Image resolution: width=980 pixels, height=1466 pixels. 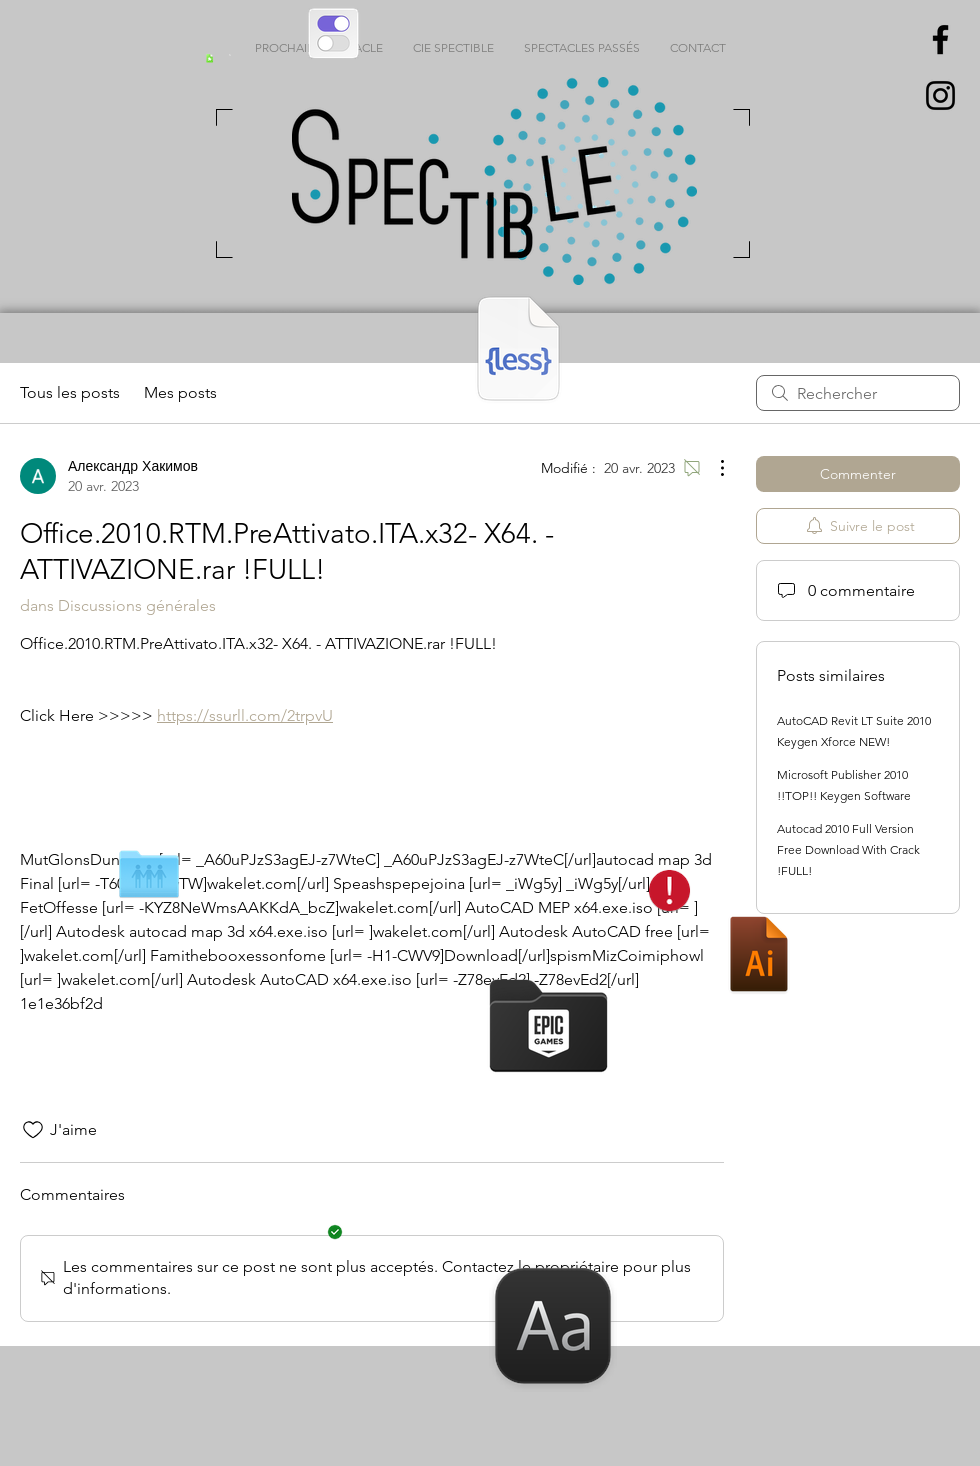 What do you see at coordinates (518, 348) in the screenshot?
I see `a LESS stylesheet file` at bounding box center [518, 348].